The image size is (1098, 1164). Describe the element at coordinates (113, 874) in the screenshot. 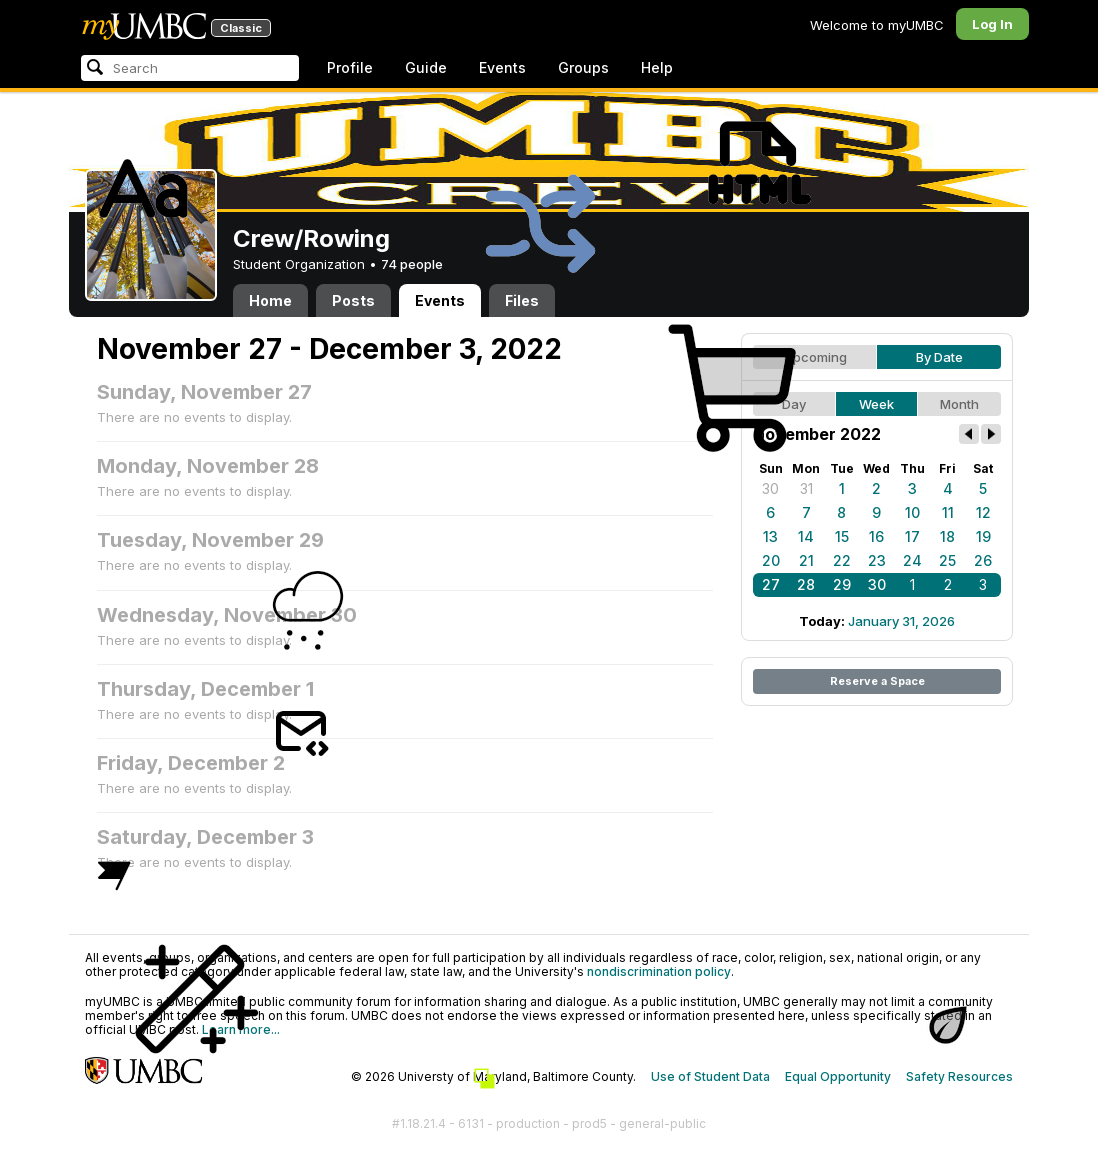

I see `flag or mark an item for follow-up` at that location.